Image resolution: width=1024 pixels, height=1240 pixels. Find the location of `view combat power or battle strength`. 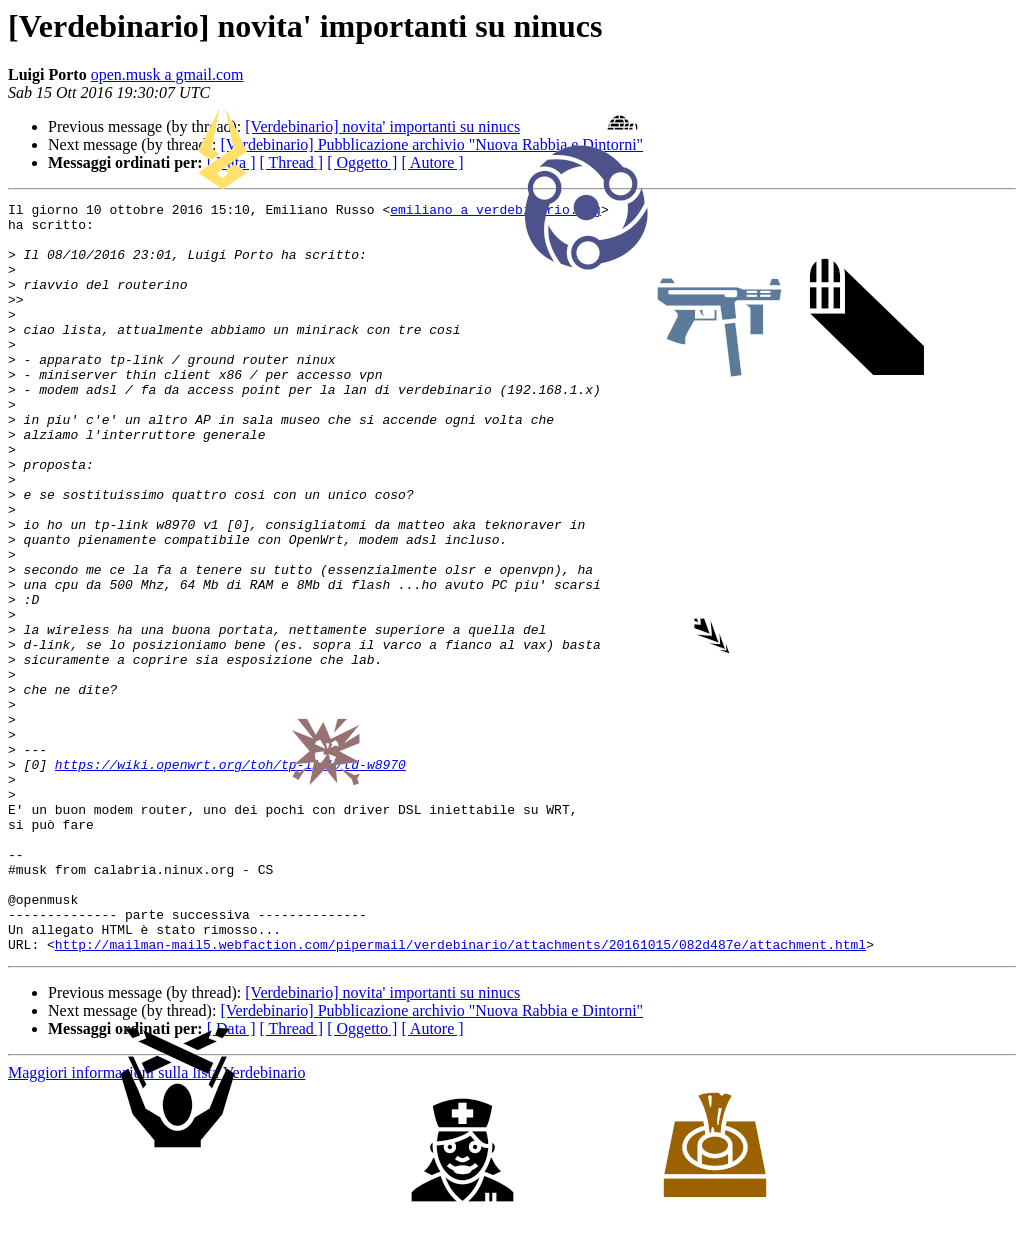

view combat power or battle strength is located at coordinates (177, 1085).